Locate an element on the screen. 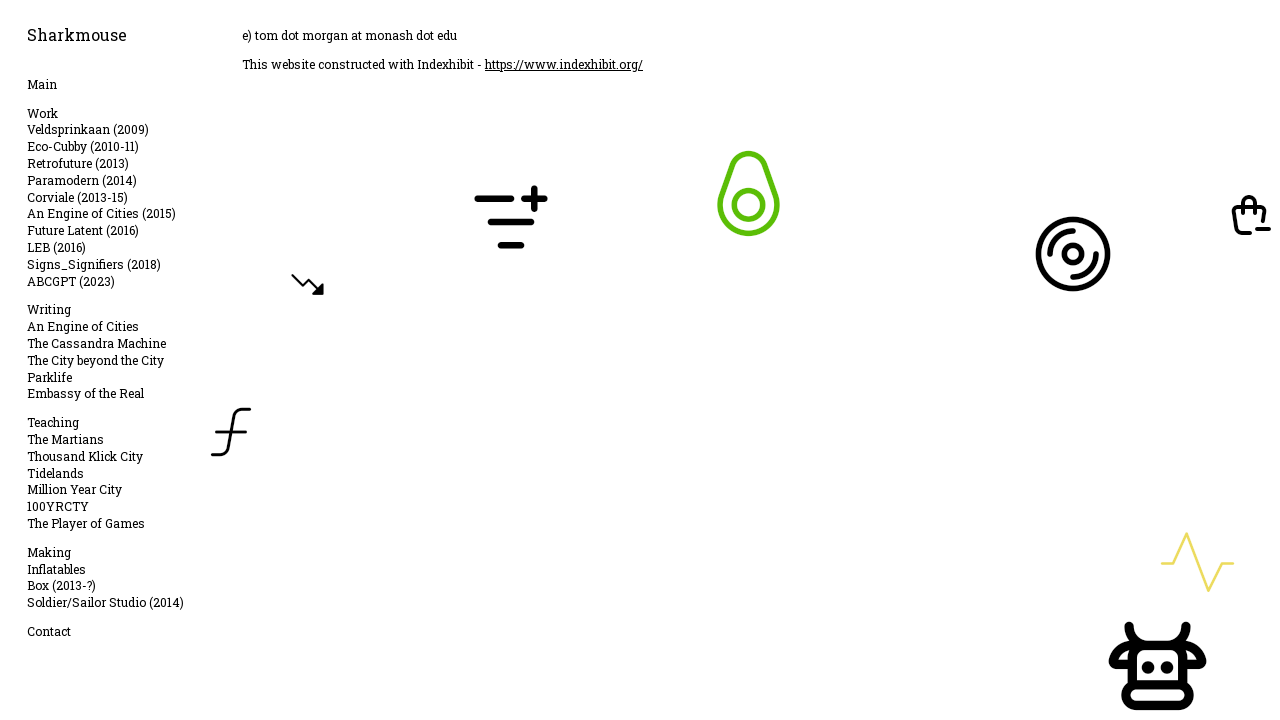 The image size is (1280, 720). view health or heart rate monitoring is located at coordinates (1197, 563).